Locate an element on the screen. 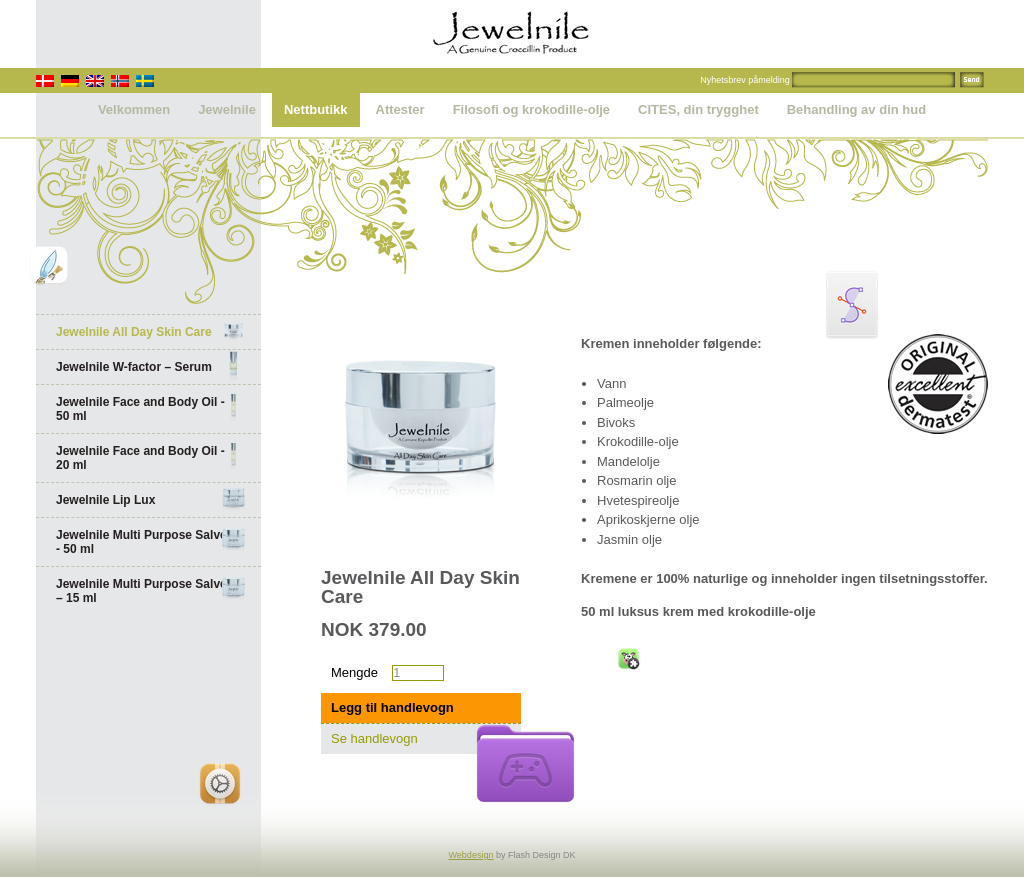  open a drawing template file is located at coordinates (852, 305).